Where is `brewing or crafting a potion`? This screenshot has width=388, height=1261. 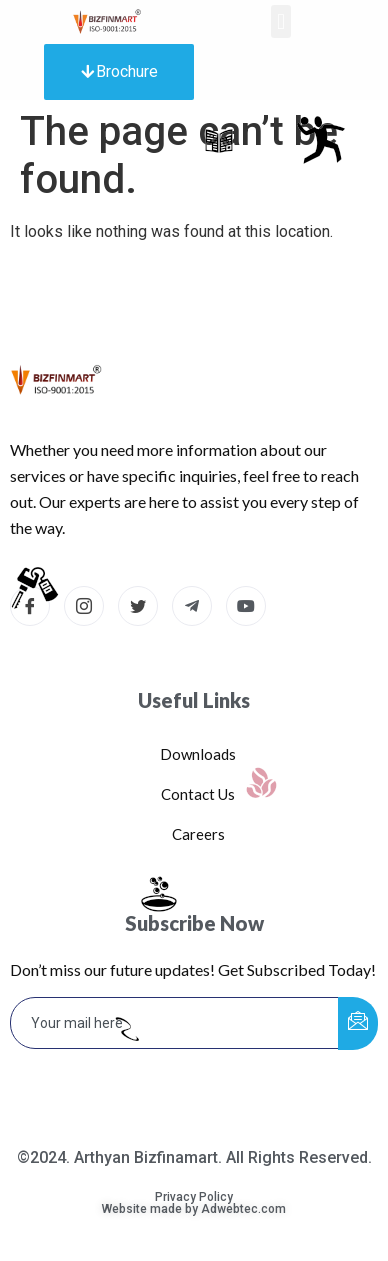
brewing or crafting a potion is located at coordinates (159, 894).